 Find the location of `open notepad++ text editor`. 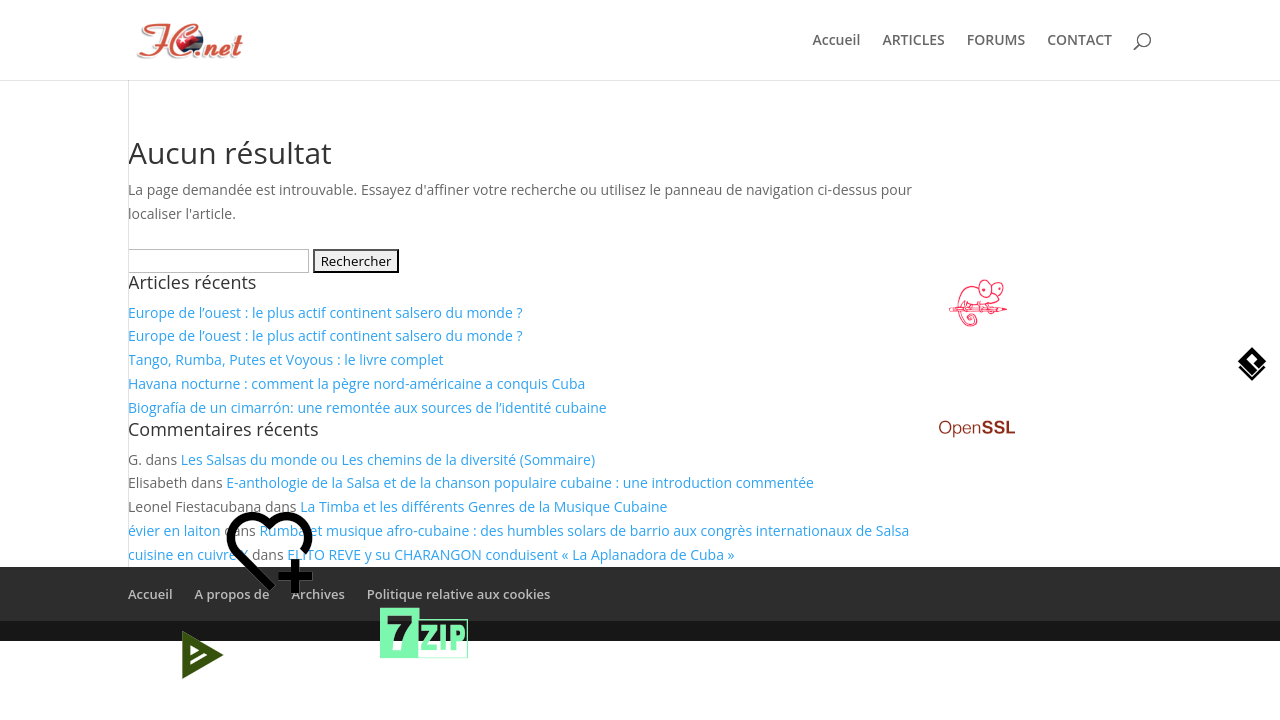

open notepad++ text editor is located at coordinates (978, 303).